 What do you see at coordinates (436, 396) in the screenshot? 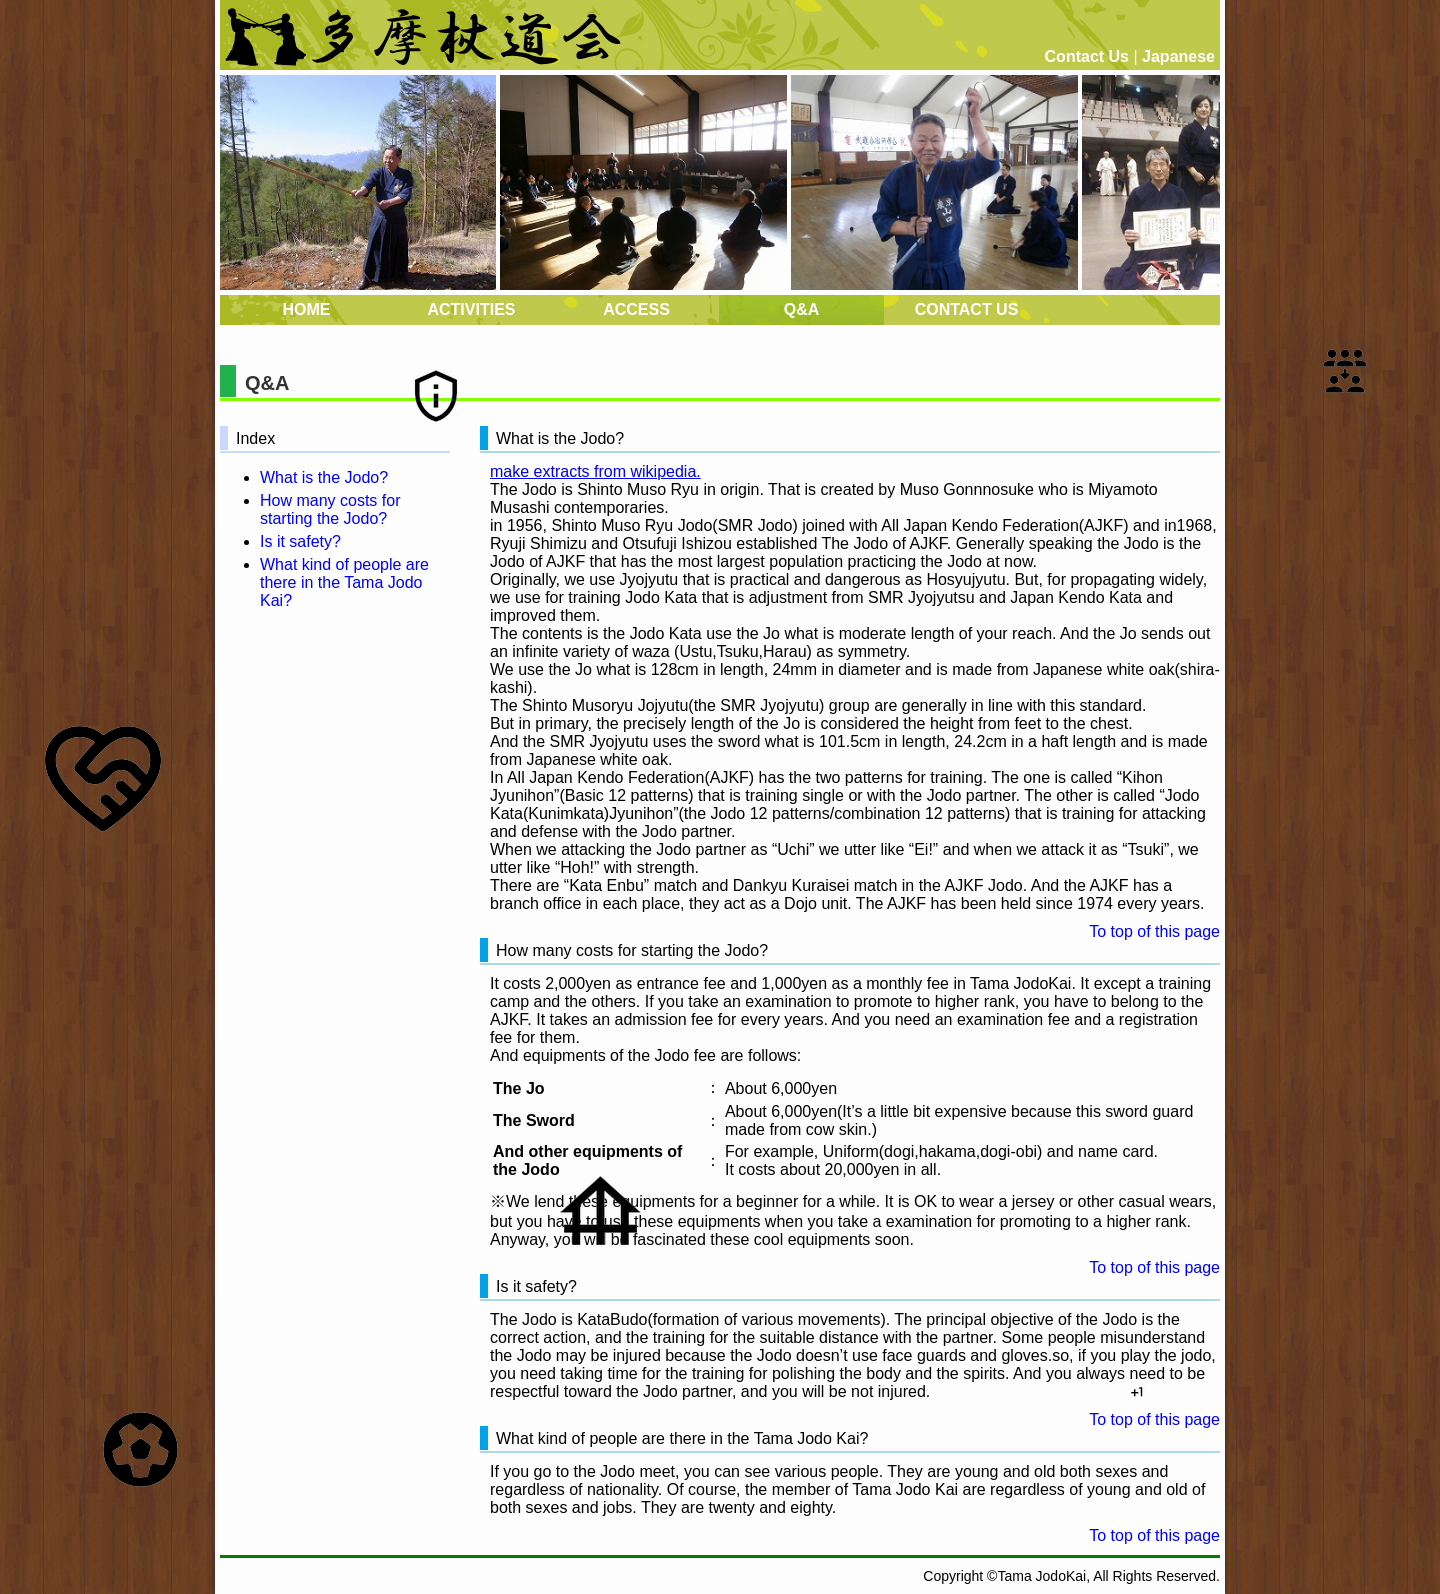
I see `view privacy policy or security information` at bounding box center [436, 396].